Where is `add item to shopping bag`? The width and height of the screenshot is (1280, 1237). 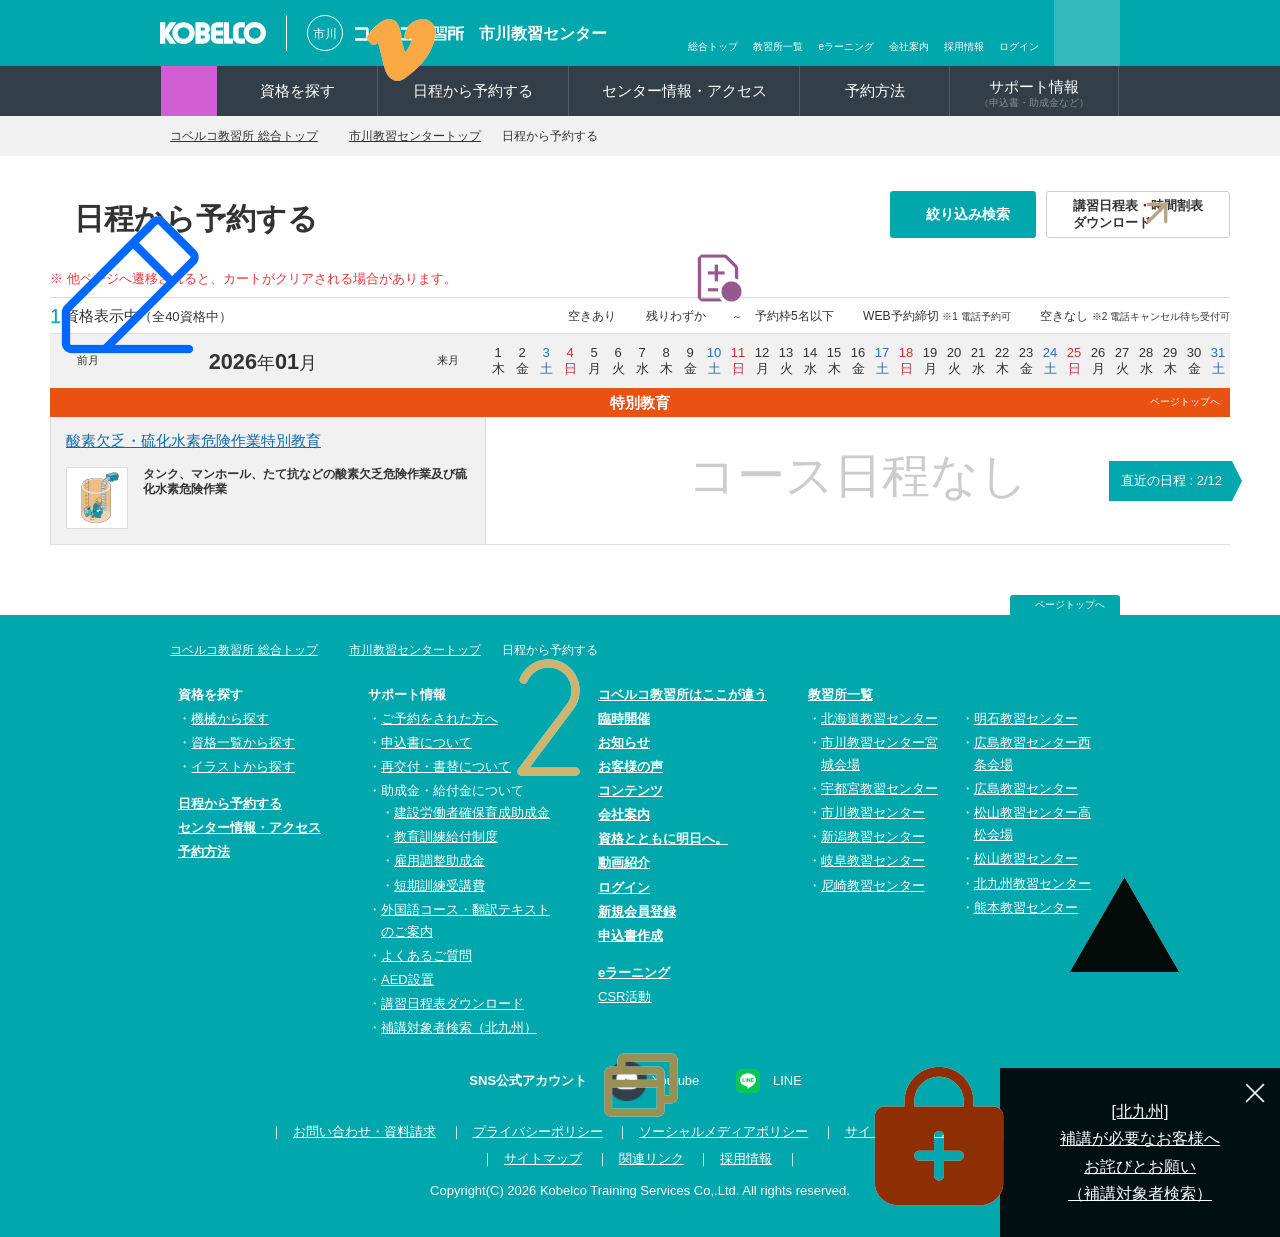
add item to shopping bag is located at coordinates (939, 1136).